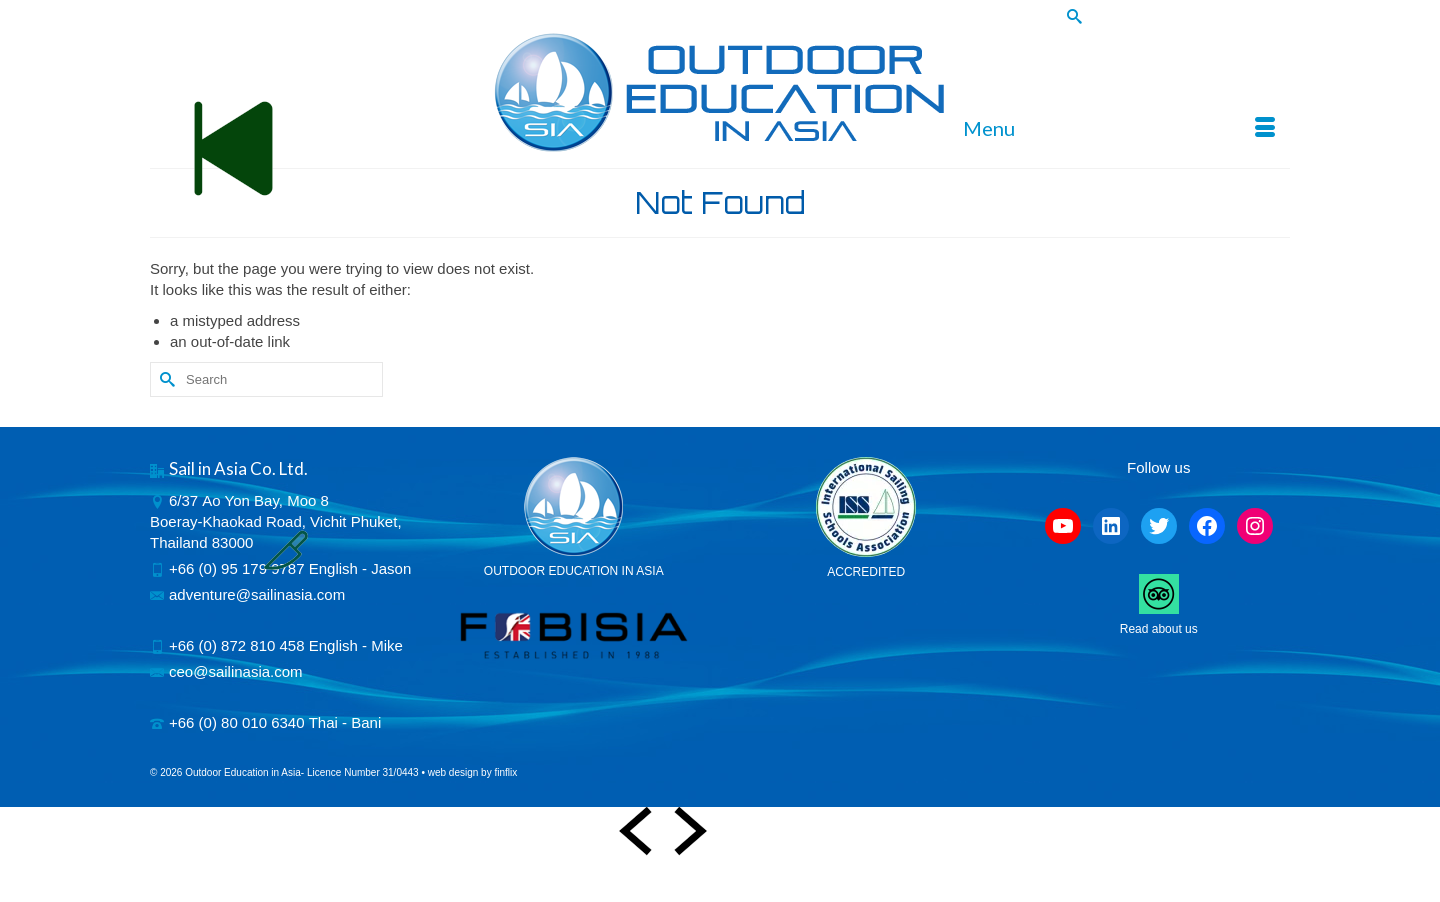 This screenshot has height=902, width=1440. What do you see at coordinates (663, 831) in the screenshot?
I see `view or edit source code` at bounding box center [663, 831].